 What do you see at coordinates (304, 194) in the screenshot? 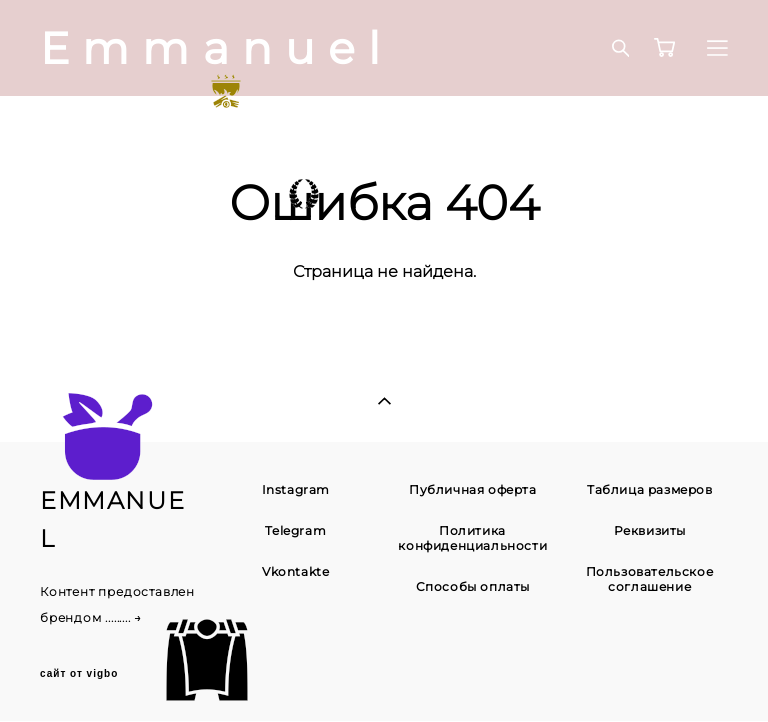
I see `indicates achievement or award earned` at bounding box center [304, 194].